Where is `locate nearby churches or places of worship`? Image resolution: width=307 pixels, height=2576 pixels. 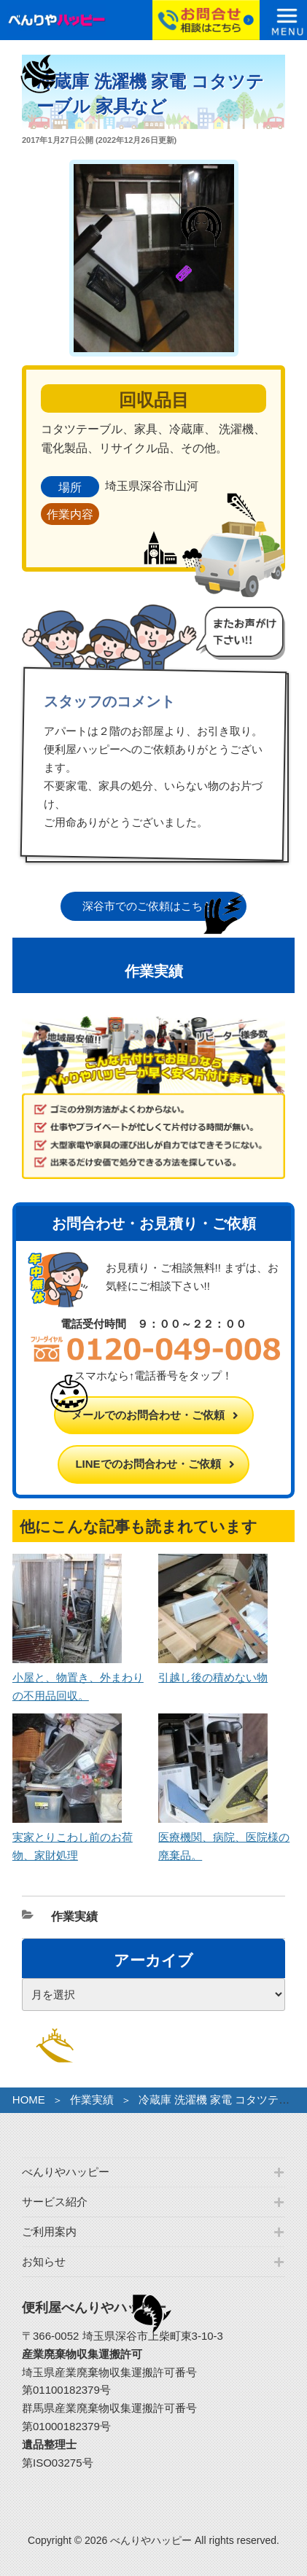
locate nearby churches or places of worship is located at coordinates (160, 548).